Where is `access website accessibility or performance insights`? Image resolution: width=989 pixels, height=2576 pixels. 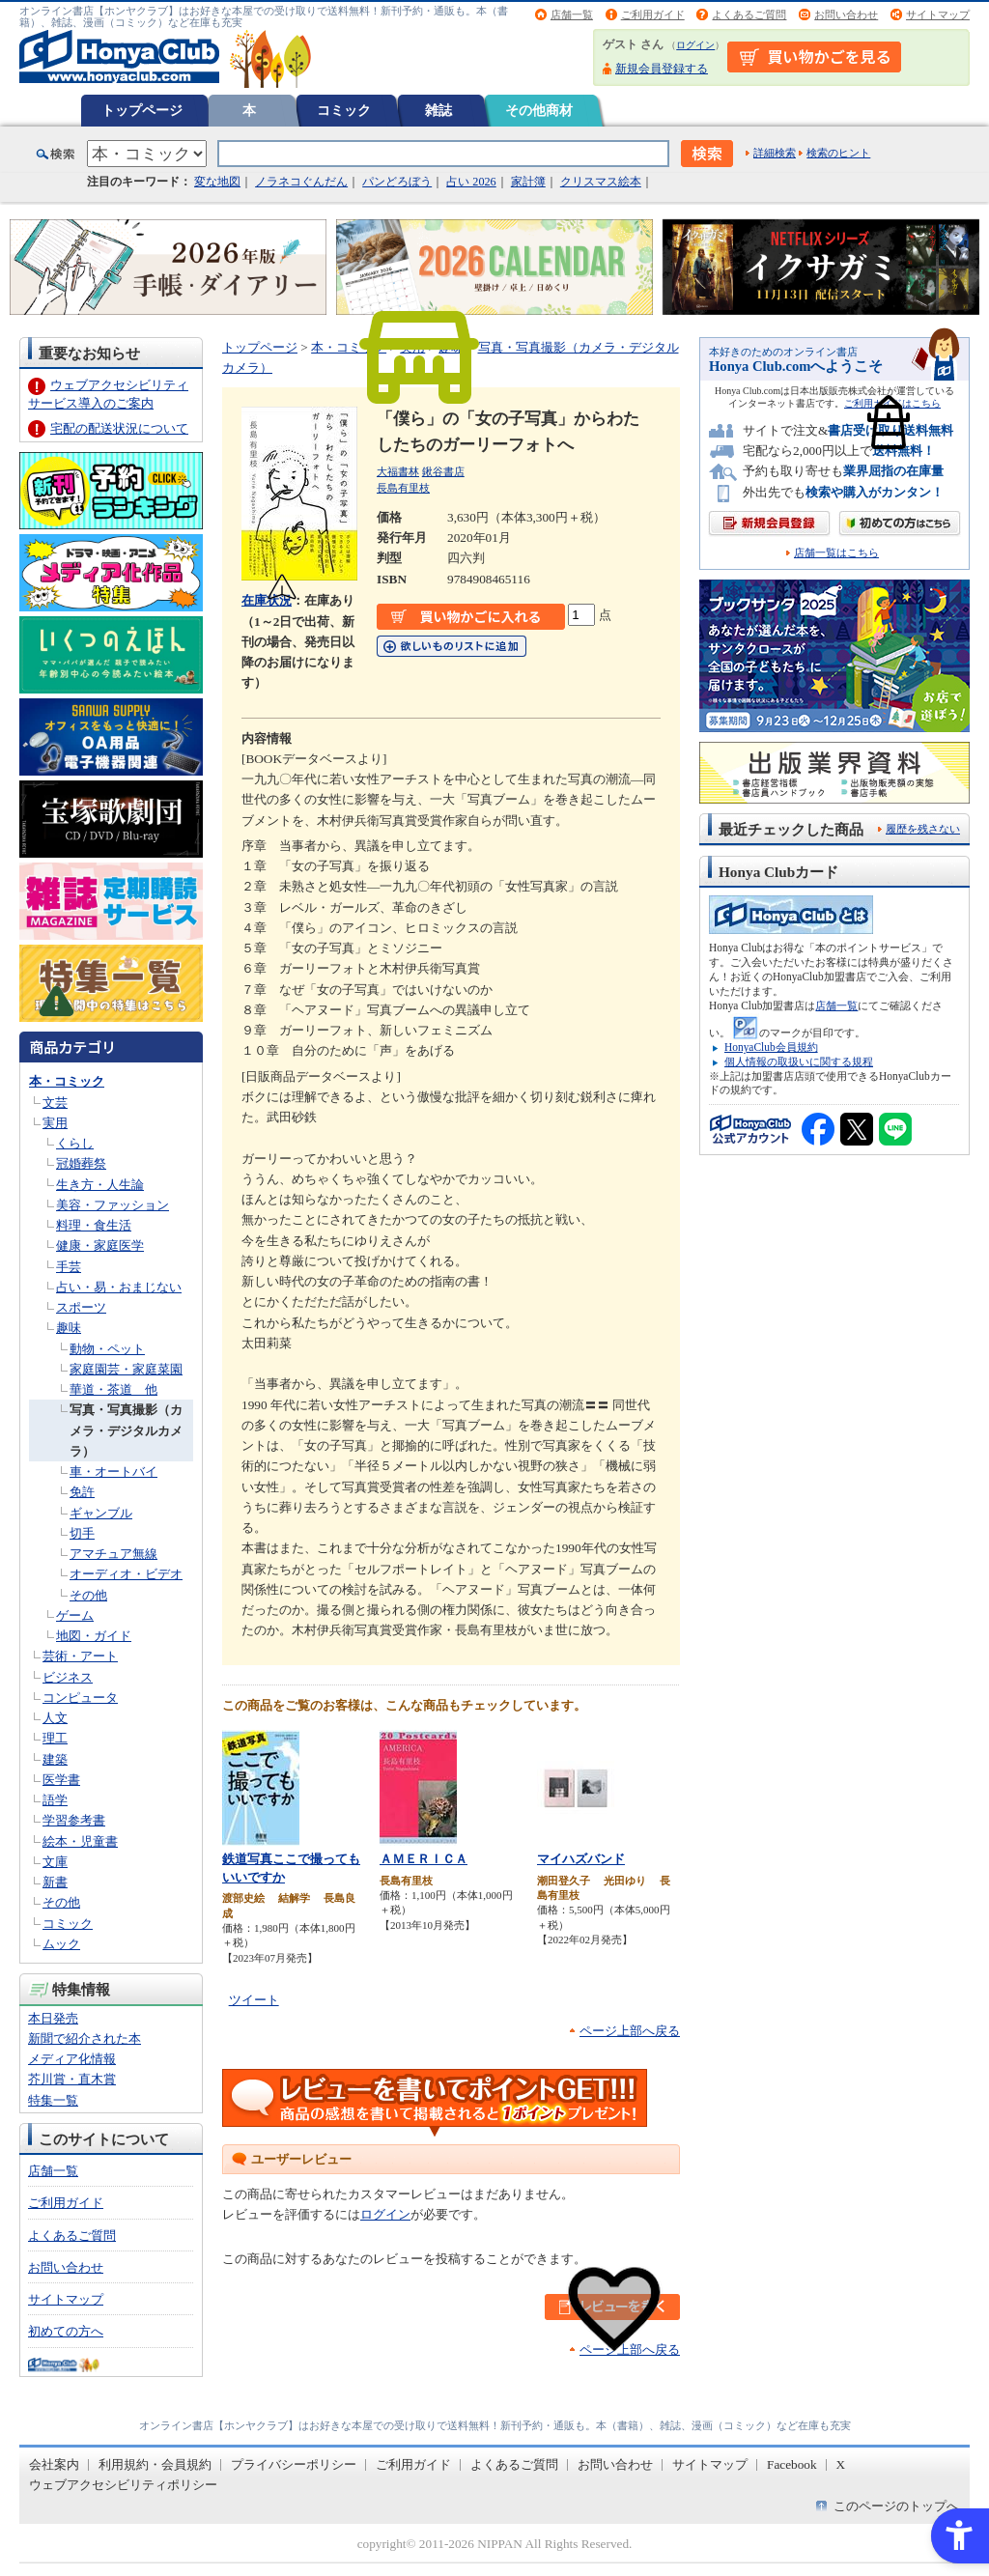
access website accessibility or performance insights is located at coordinates (889, 424).